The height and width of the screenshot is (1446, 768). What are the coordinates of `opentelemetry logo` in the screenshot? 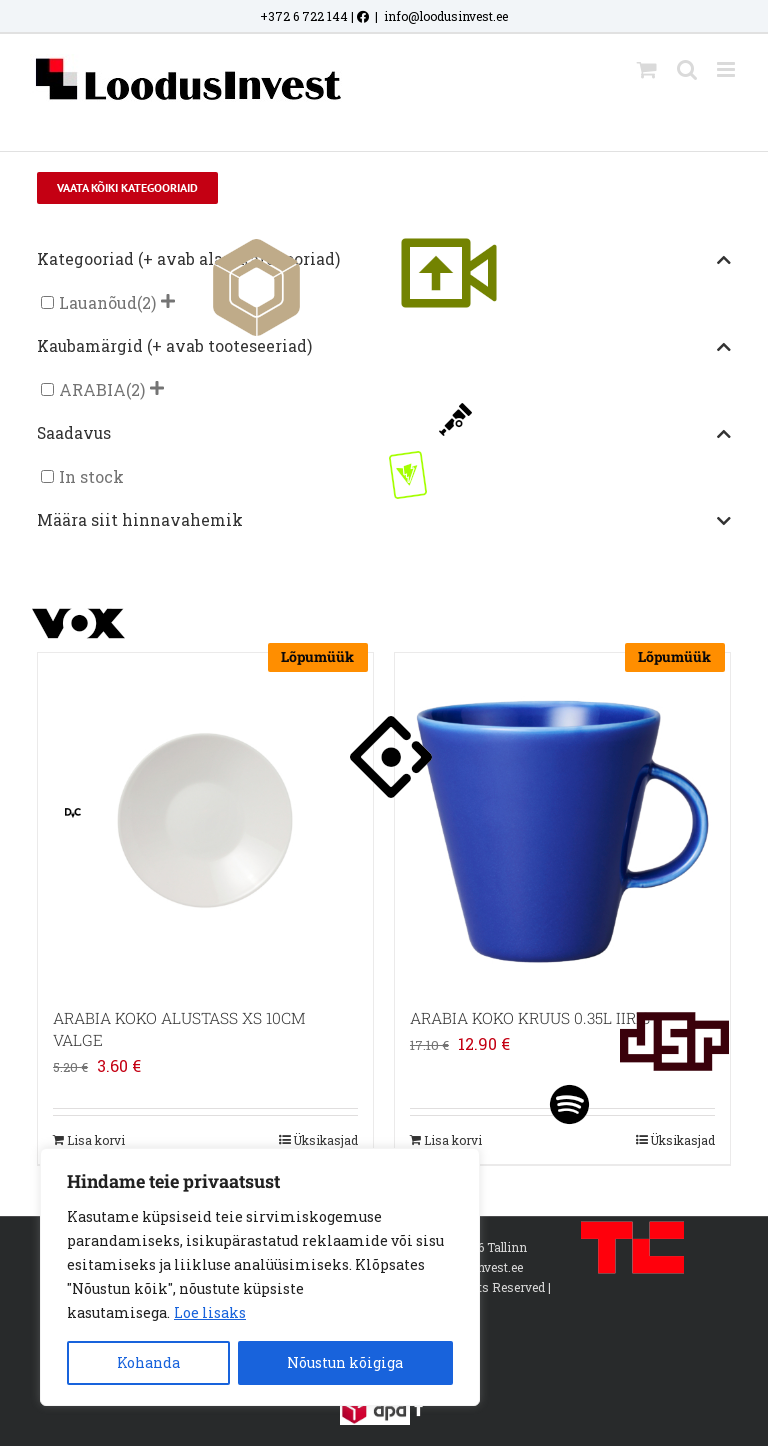 It's located at (455, 419).